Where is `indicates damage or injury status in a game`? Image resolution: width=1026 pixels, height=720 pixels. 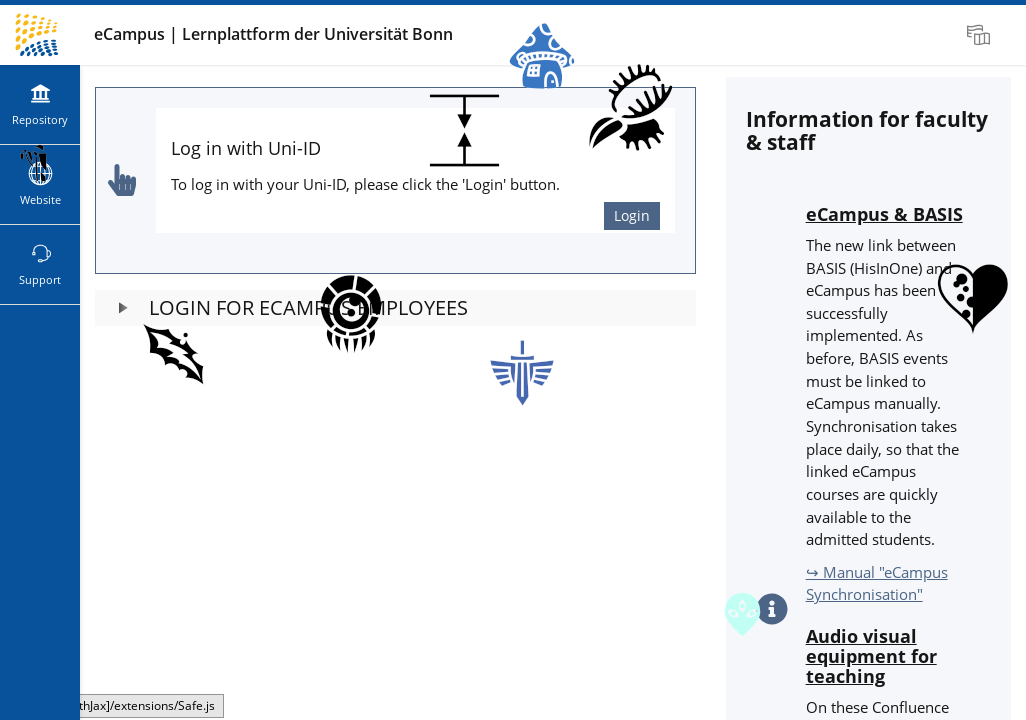
indicates damage or injury status in a game is located at coordinates (173, 354).